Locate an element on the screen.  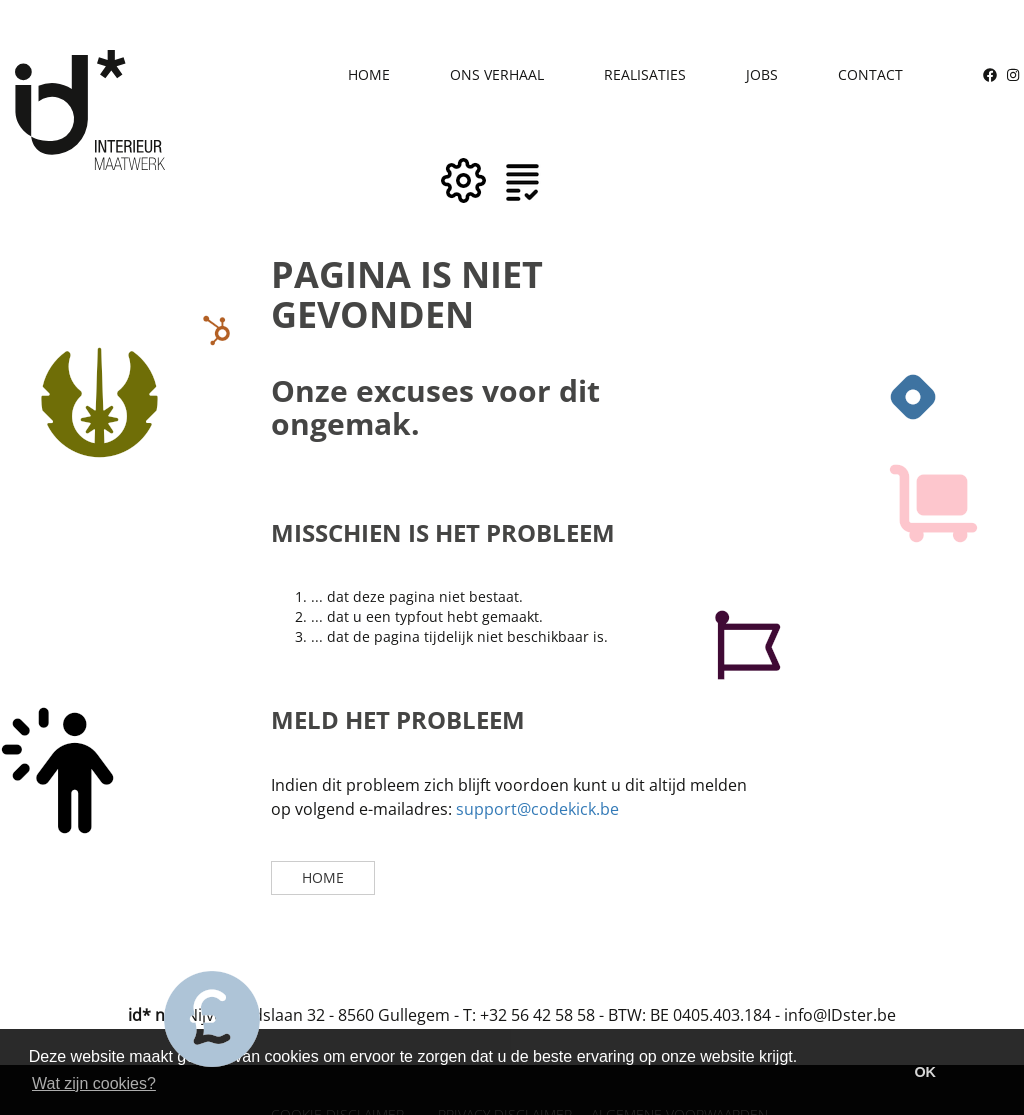
access app settings and preferences is located at coordinates (463, 180).